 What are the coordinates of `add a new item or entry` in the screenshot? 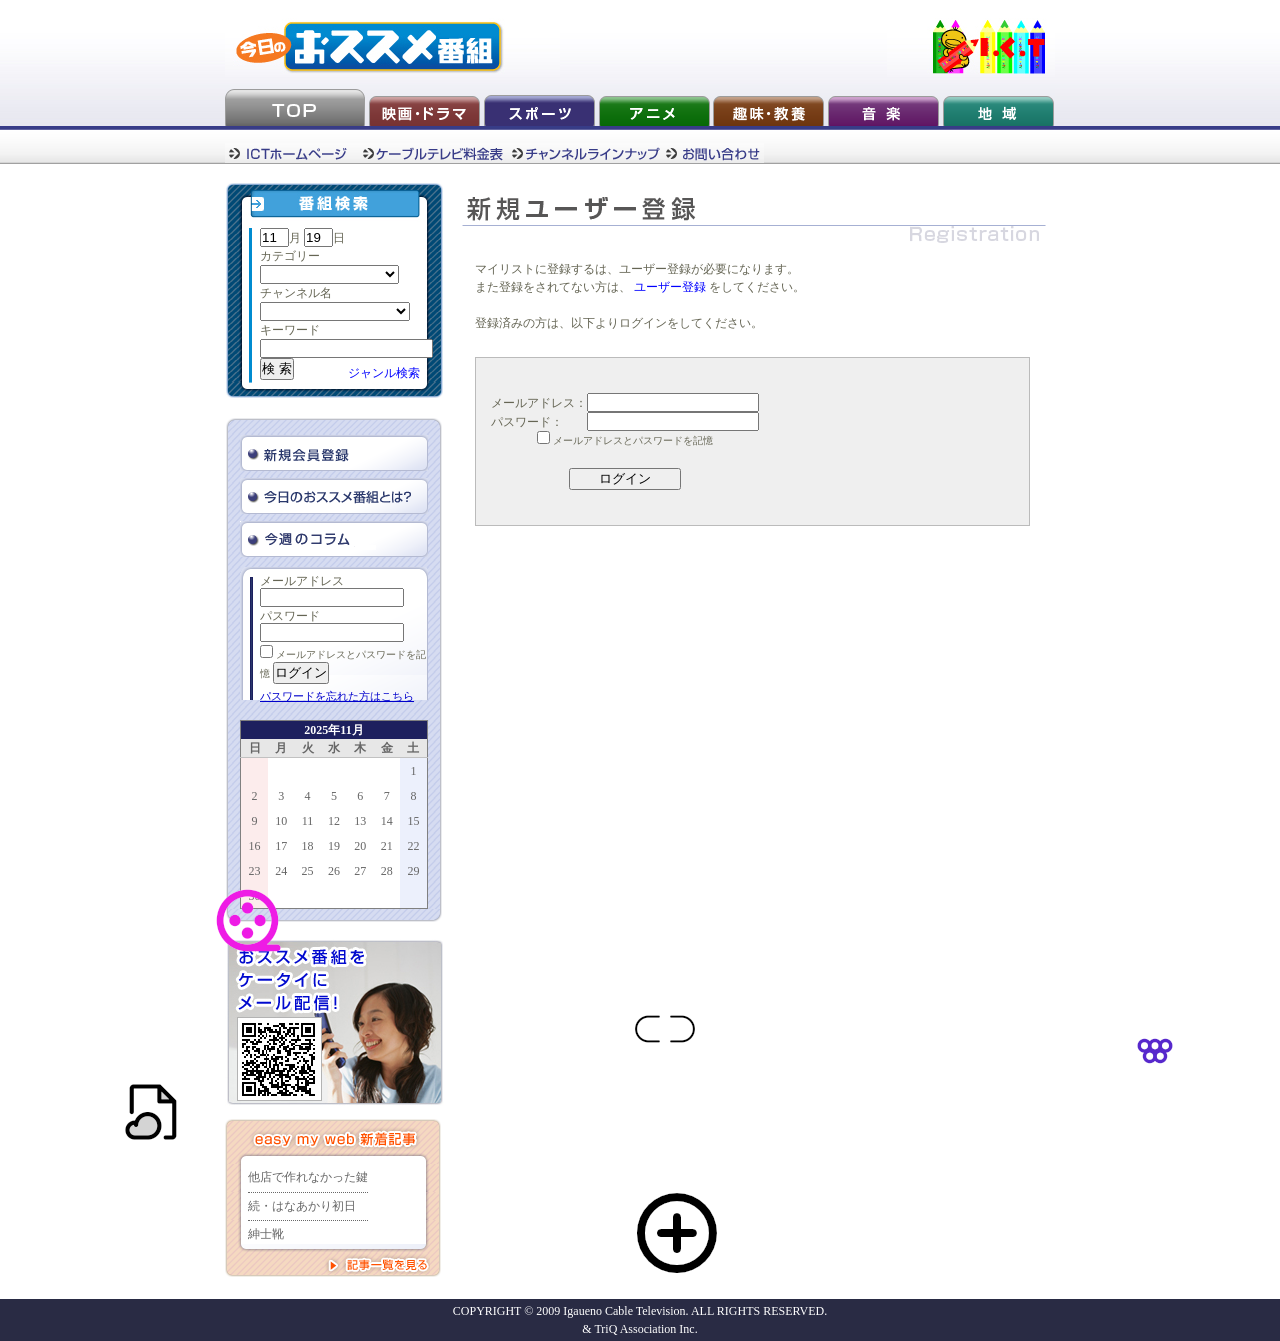 It's located at (677, 1233).